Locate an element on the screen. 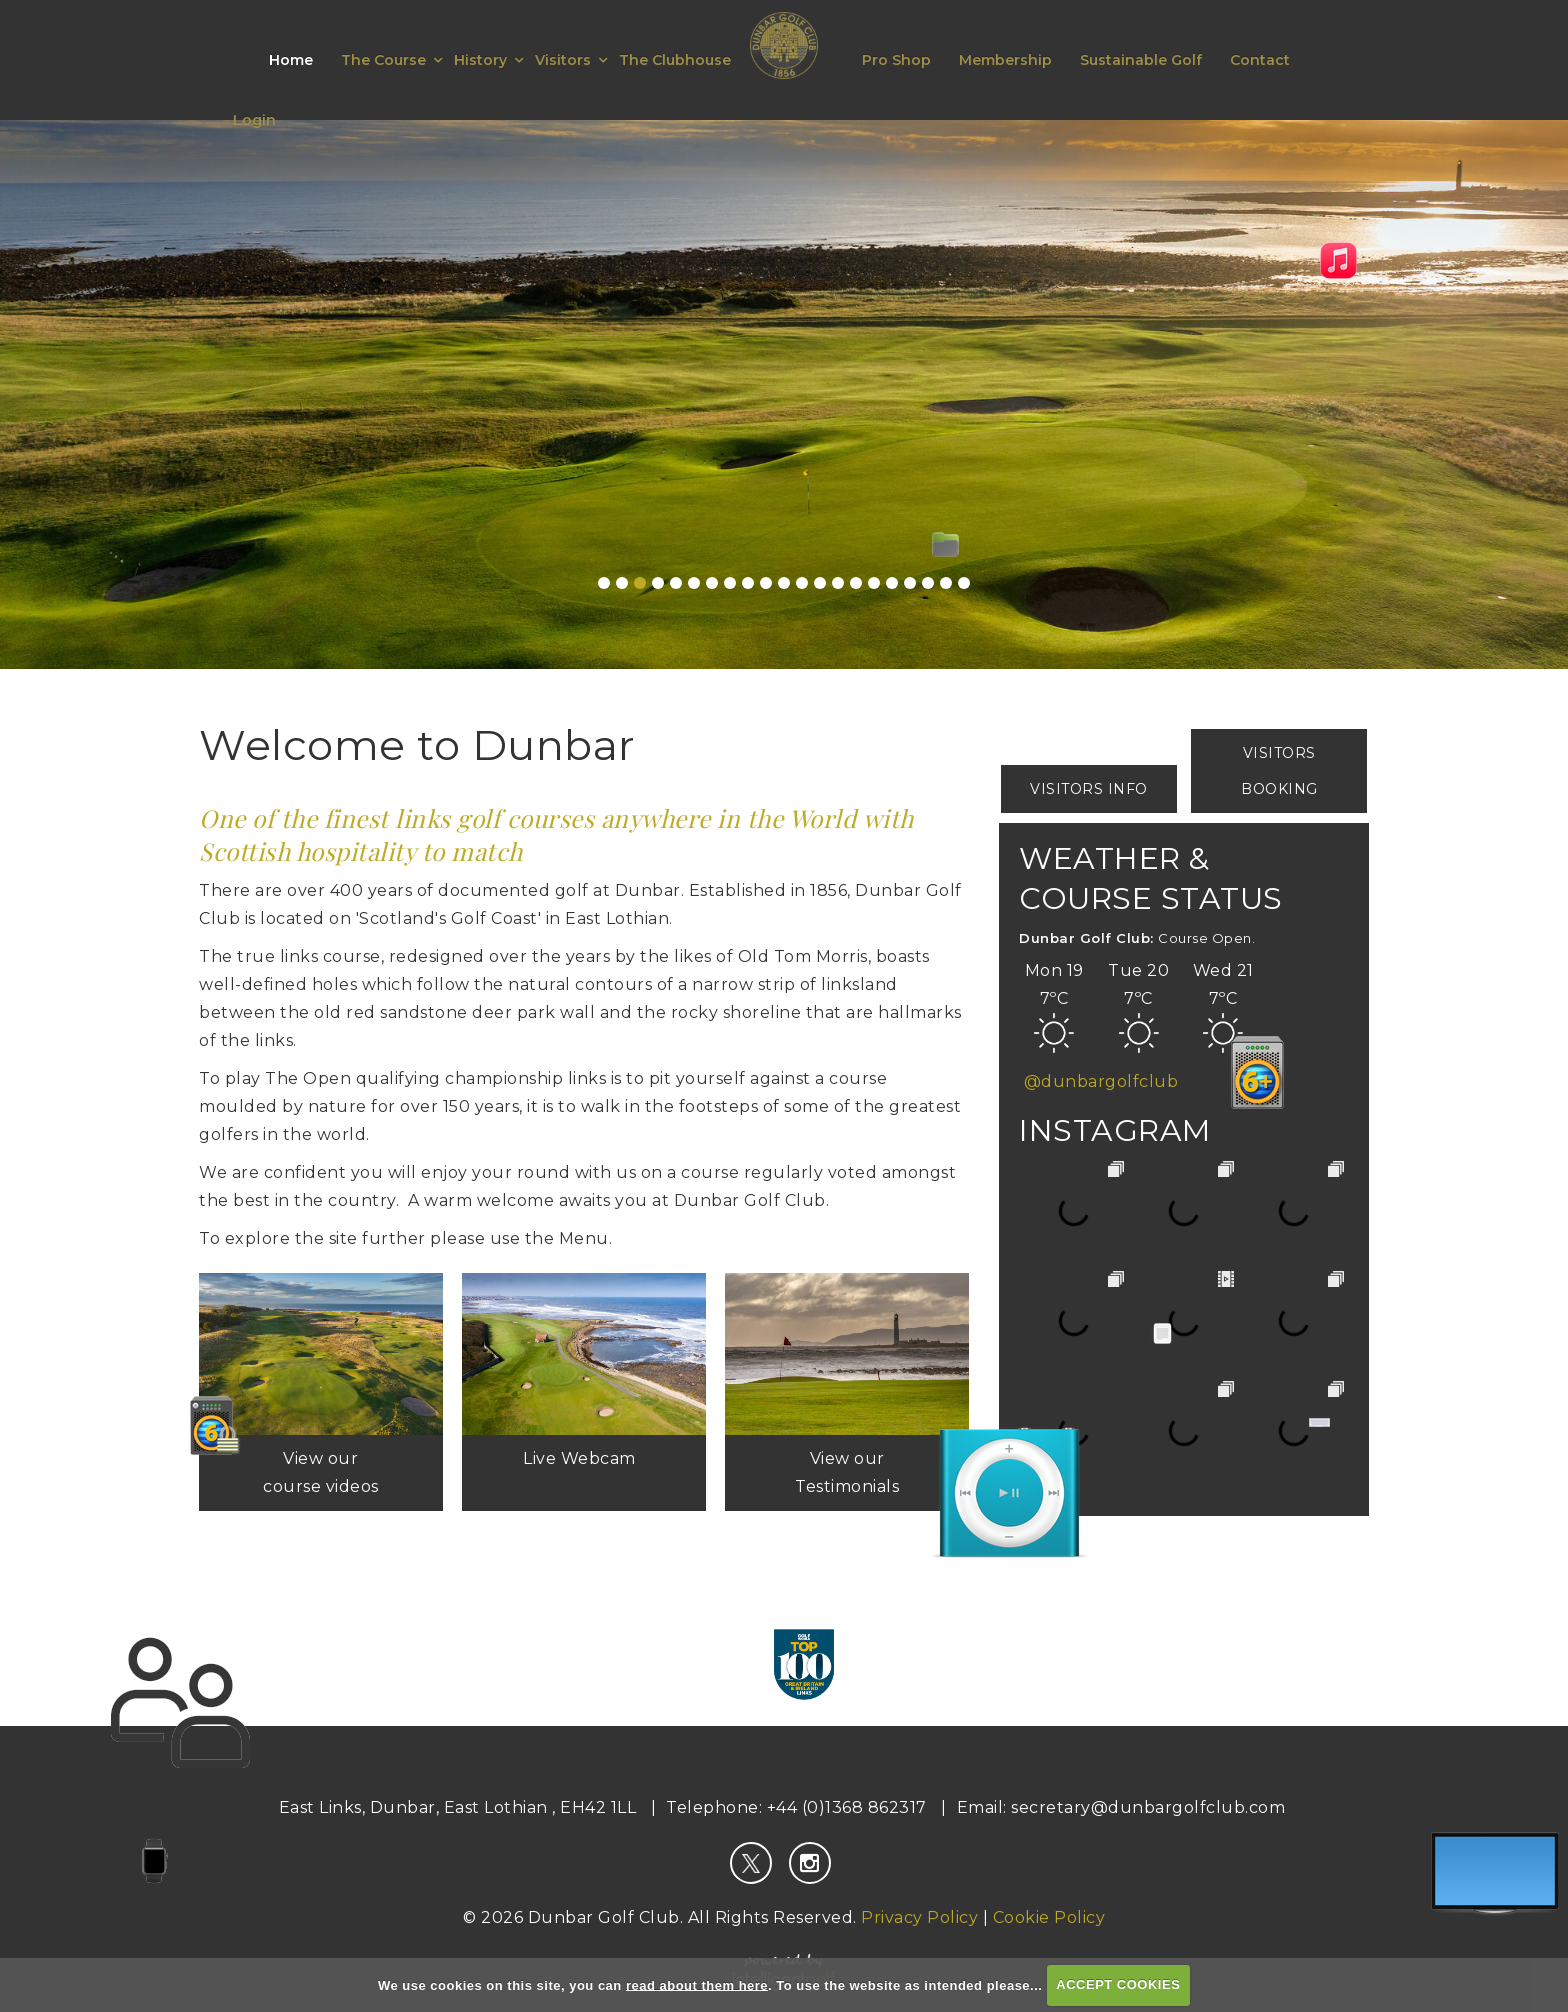 The image size is (1568, 2012). an open folder displaying its contents is located at coordinates (945, 544).